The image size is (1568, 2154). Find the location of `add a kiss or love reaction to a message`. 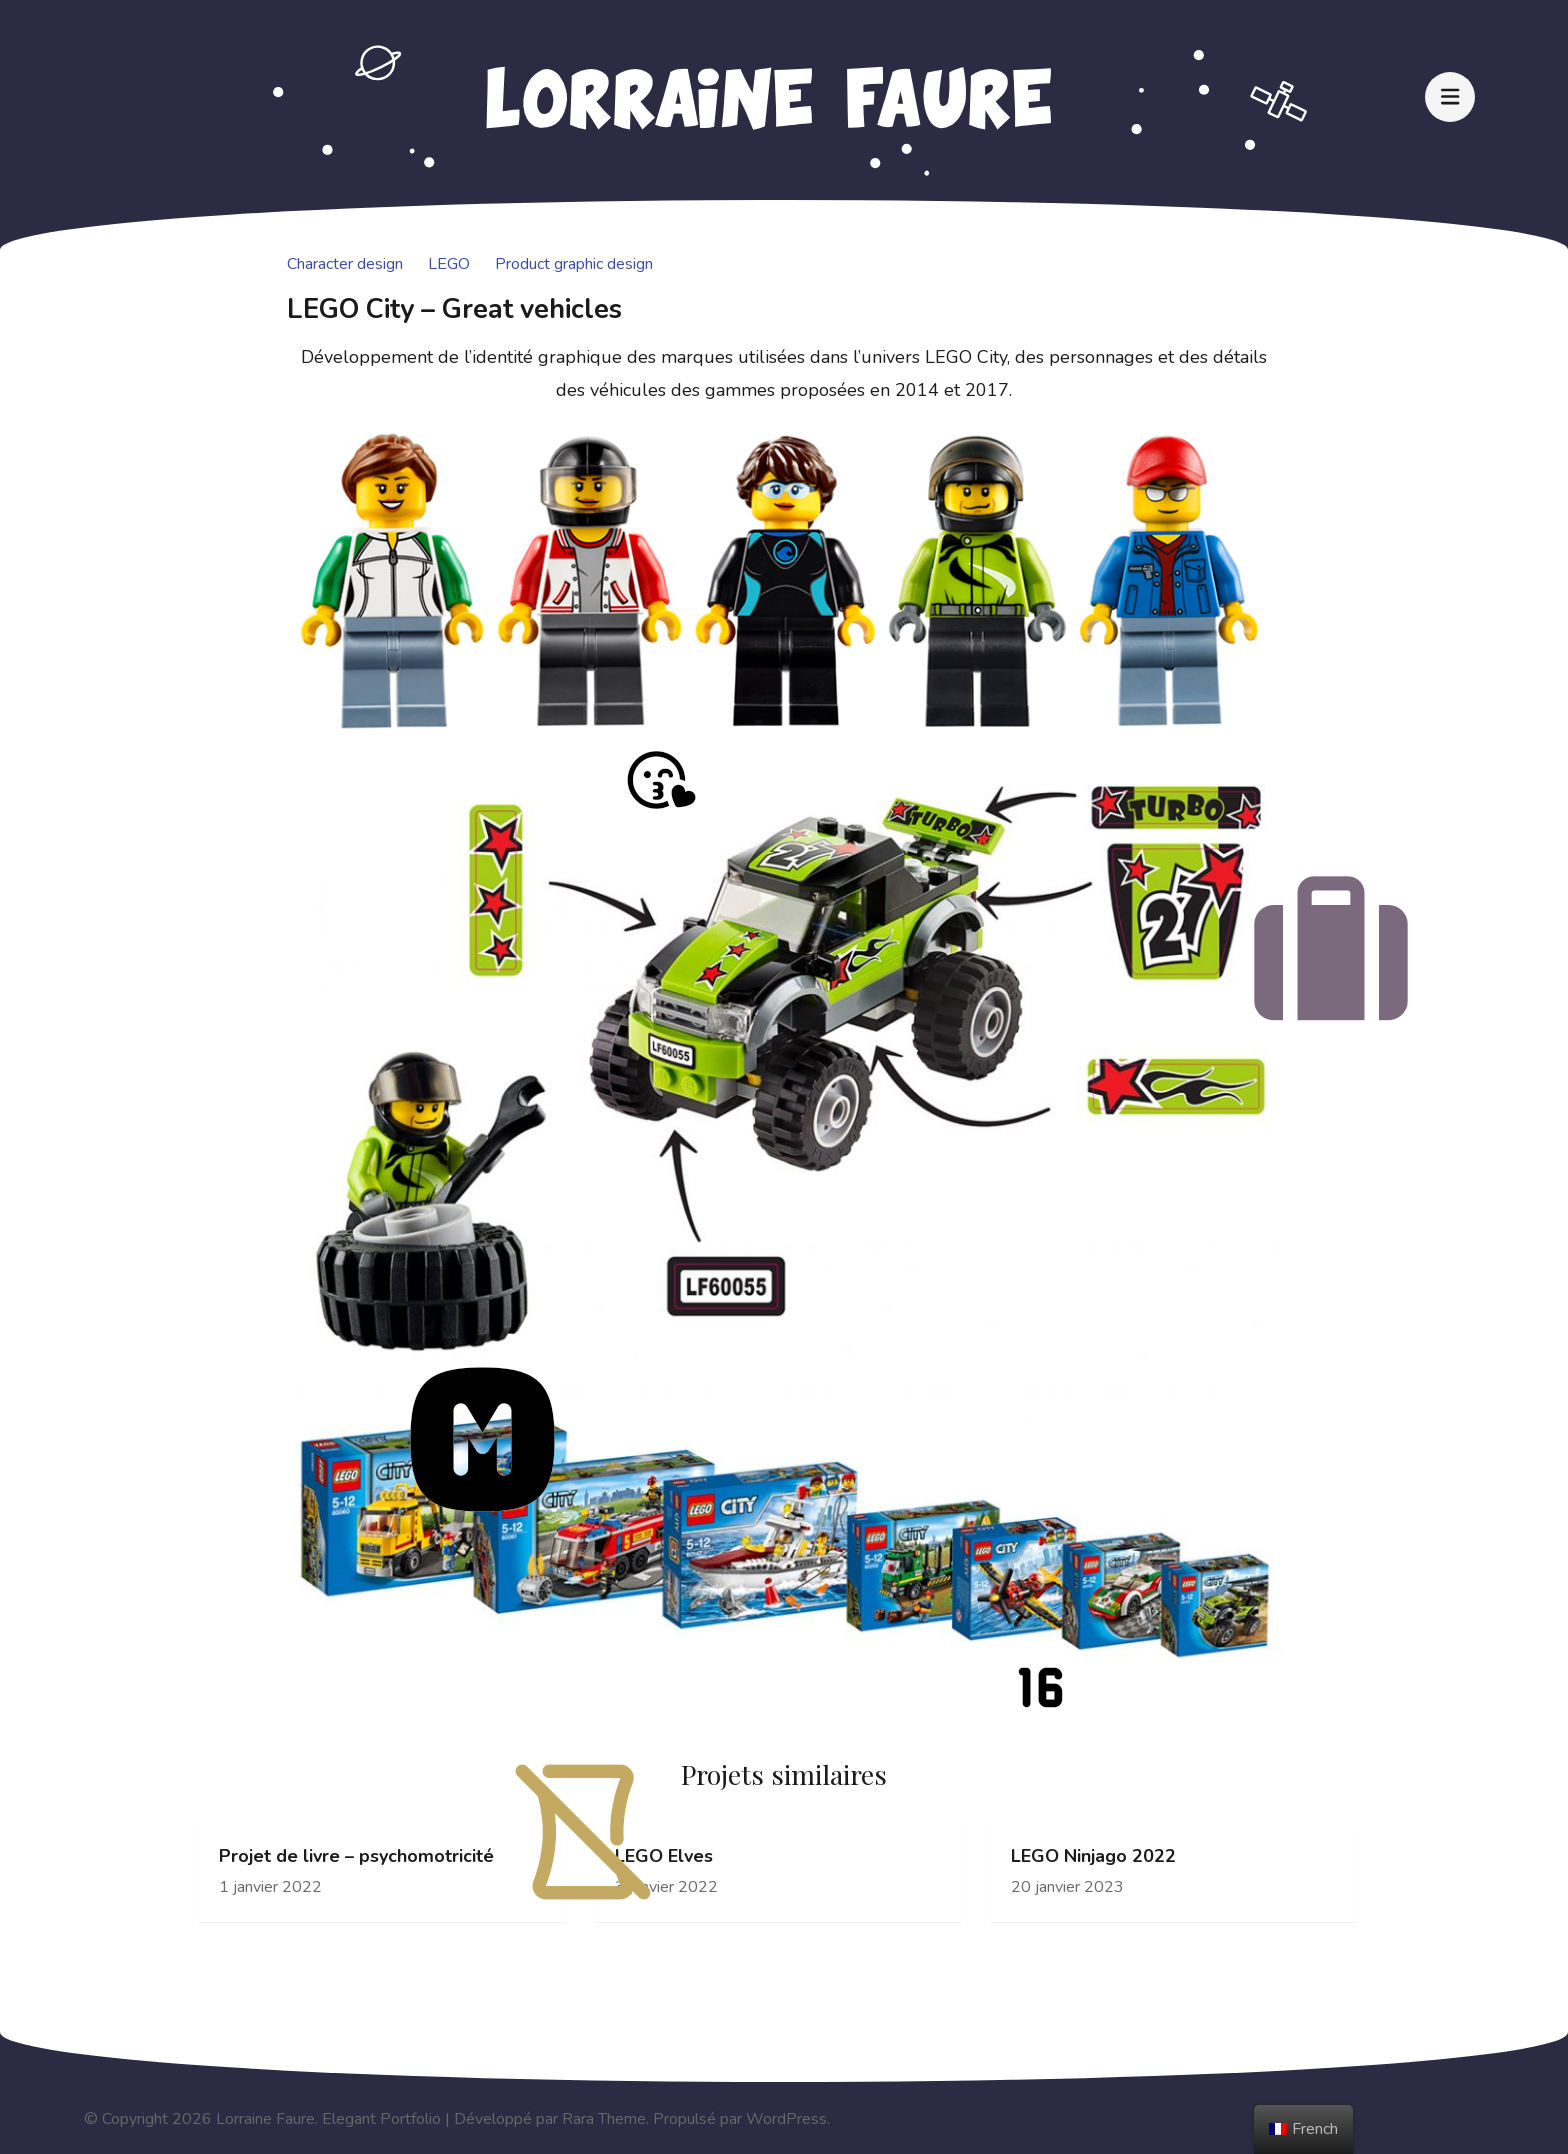

add a kiss or love reaction to a message is located at coordinates (660, 780).